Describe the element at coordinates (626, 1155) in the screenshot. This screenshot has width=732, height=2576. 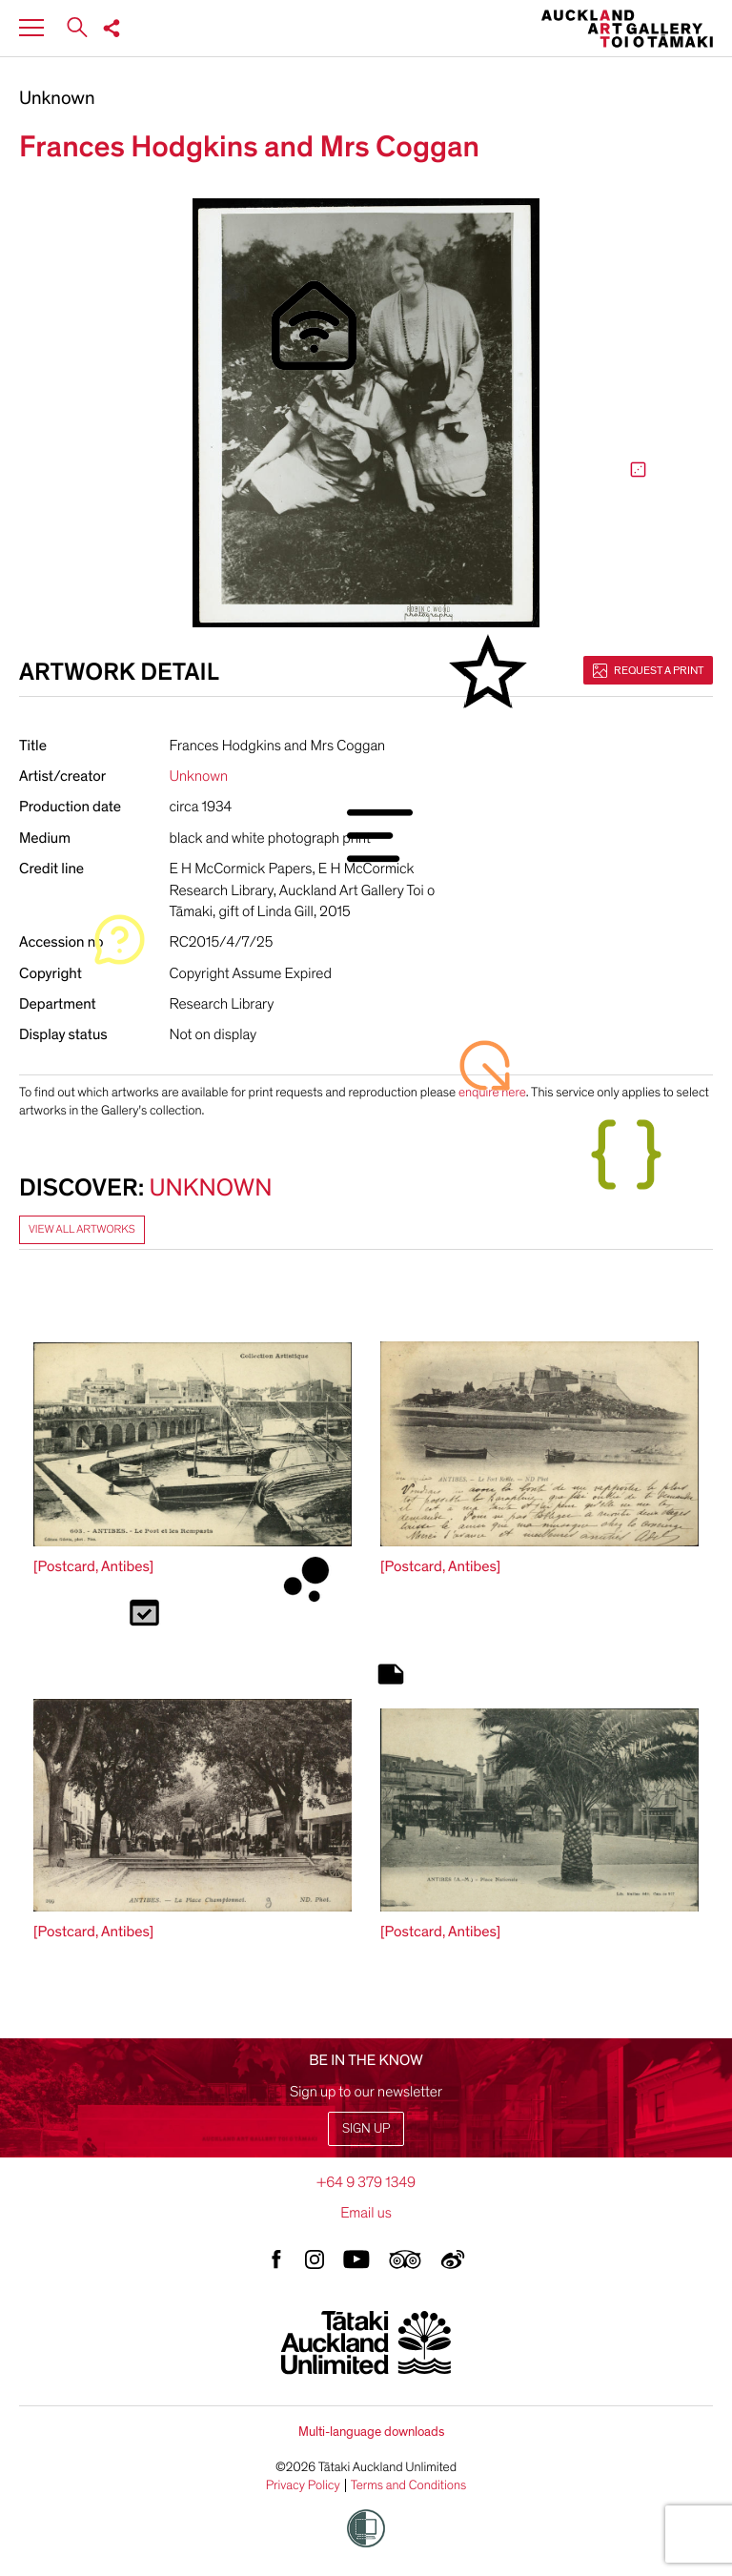
I see `view or edit JSON data` at that location.